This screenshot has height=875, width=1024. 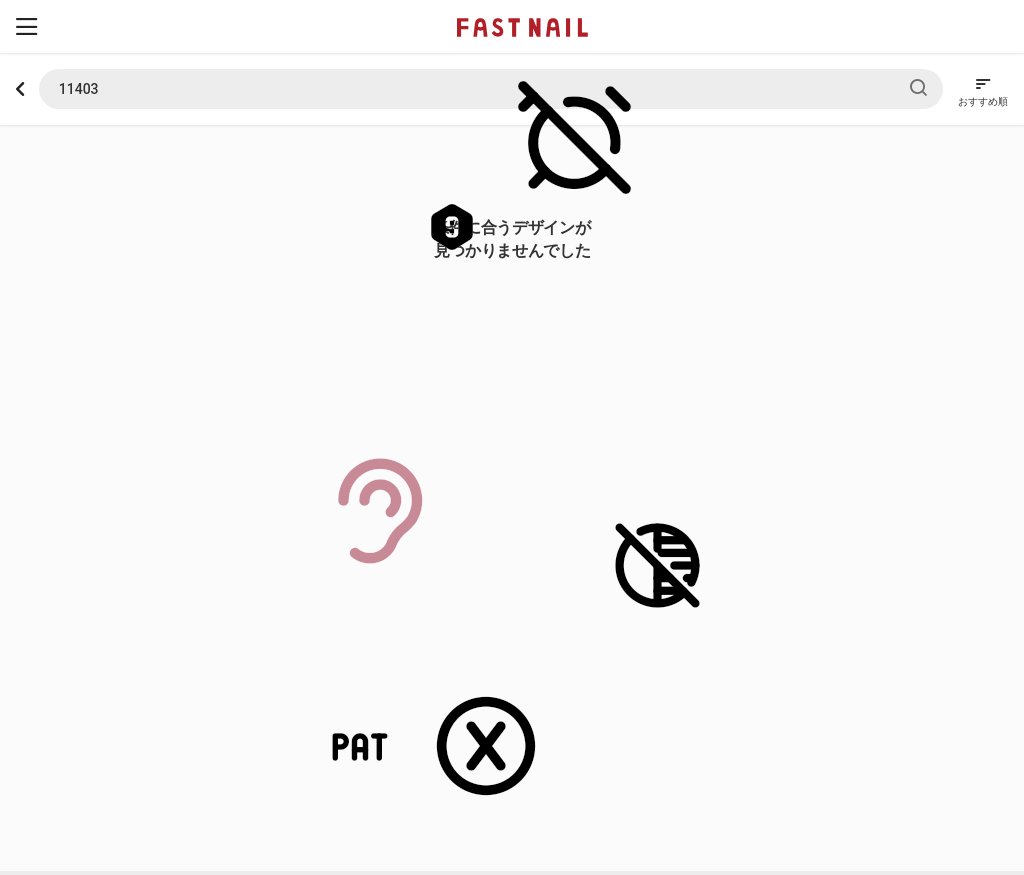 I want to click on xbox x button indicator, so click(x=486, y=746).